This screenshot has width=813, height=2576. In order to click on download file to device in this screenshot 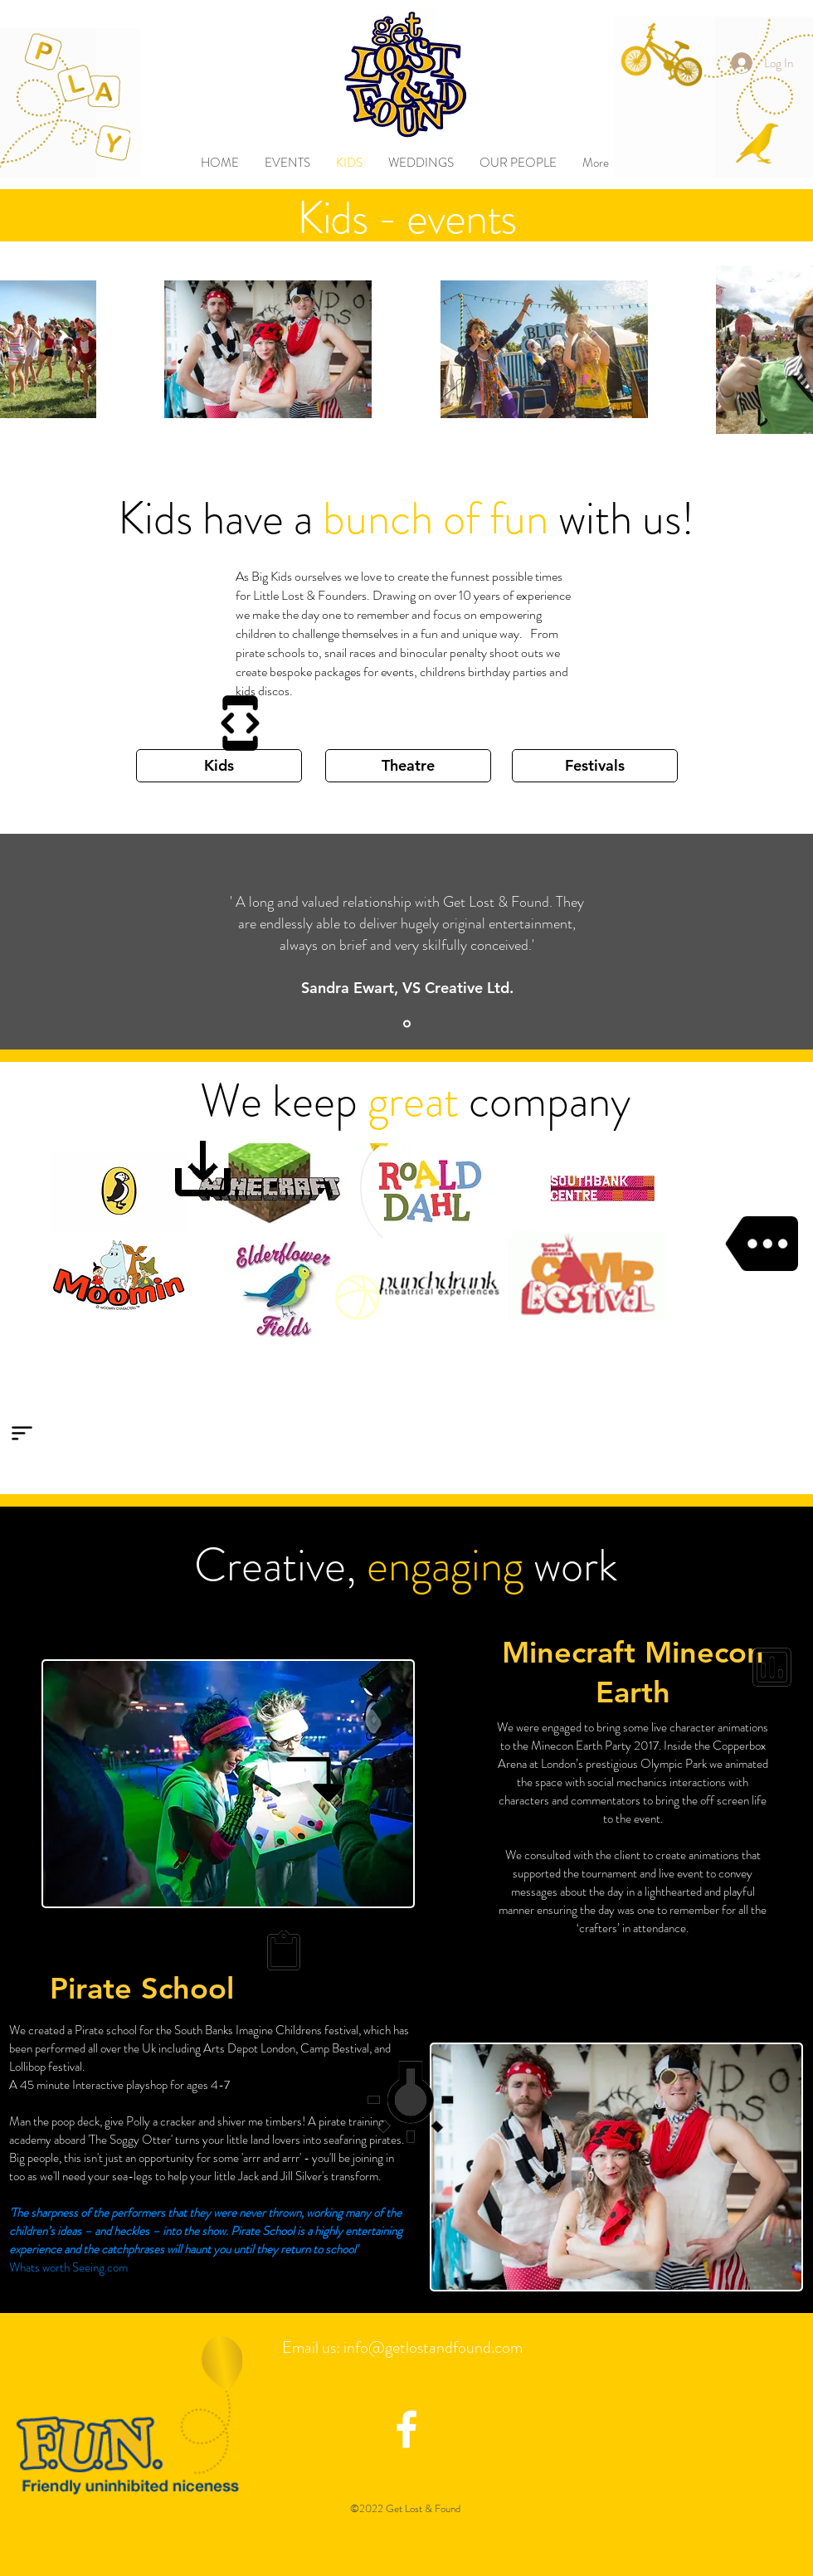, I will do `click(202, 1168)`.